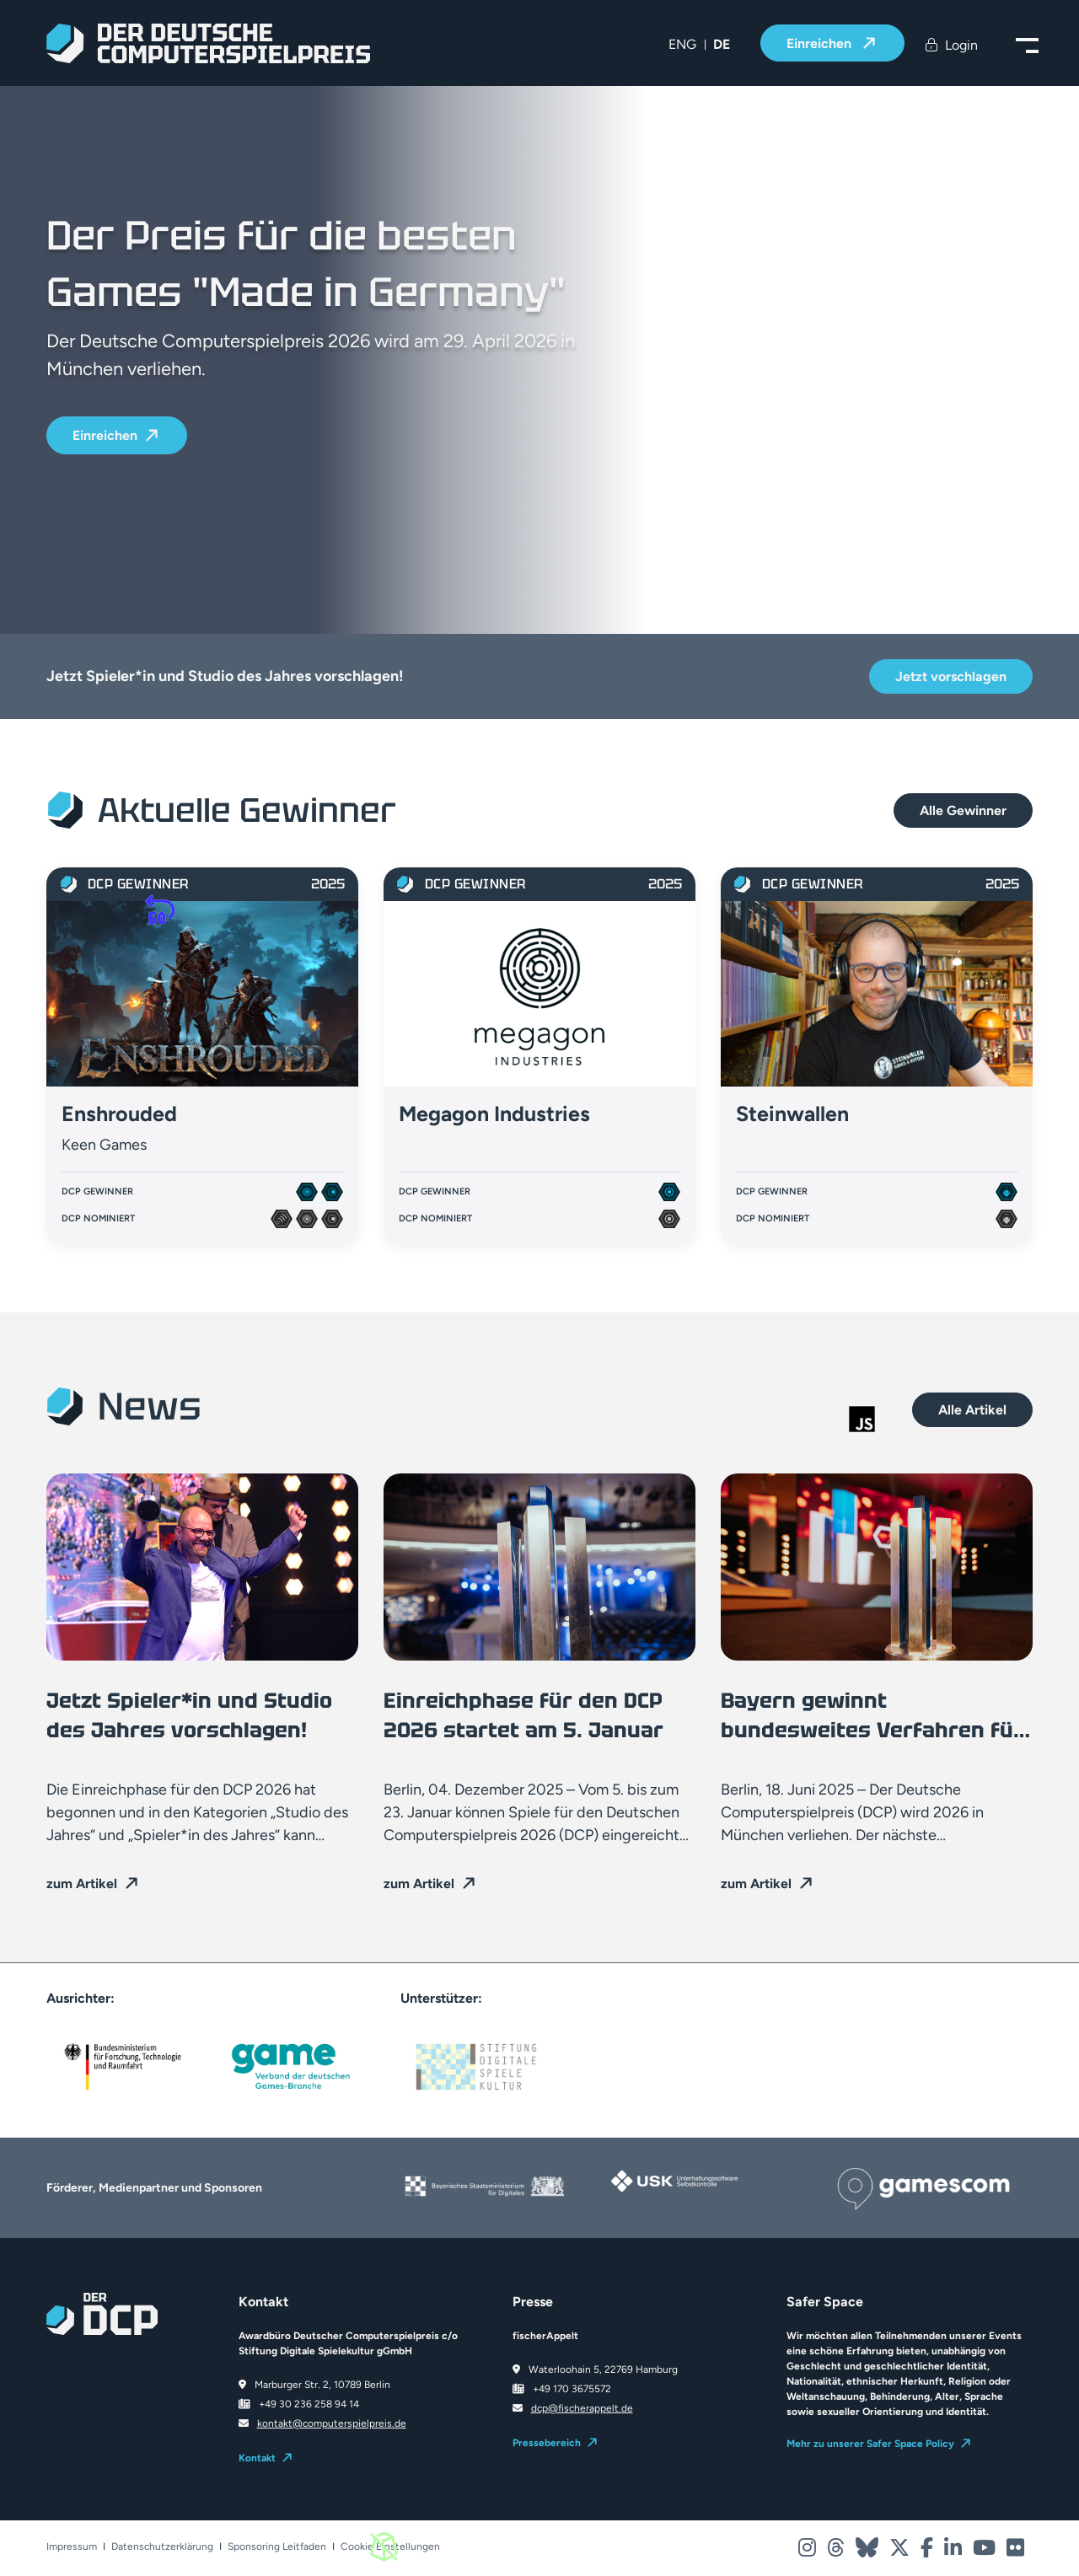  I want to click on indicates javascript programming language, so click(862, 1419).